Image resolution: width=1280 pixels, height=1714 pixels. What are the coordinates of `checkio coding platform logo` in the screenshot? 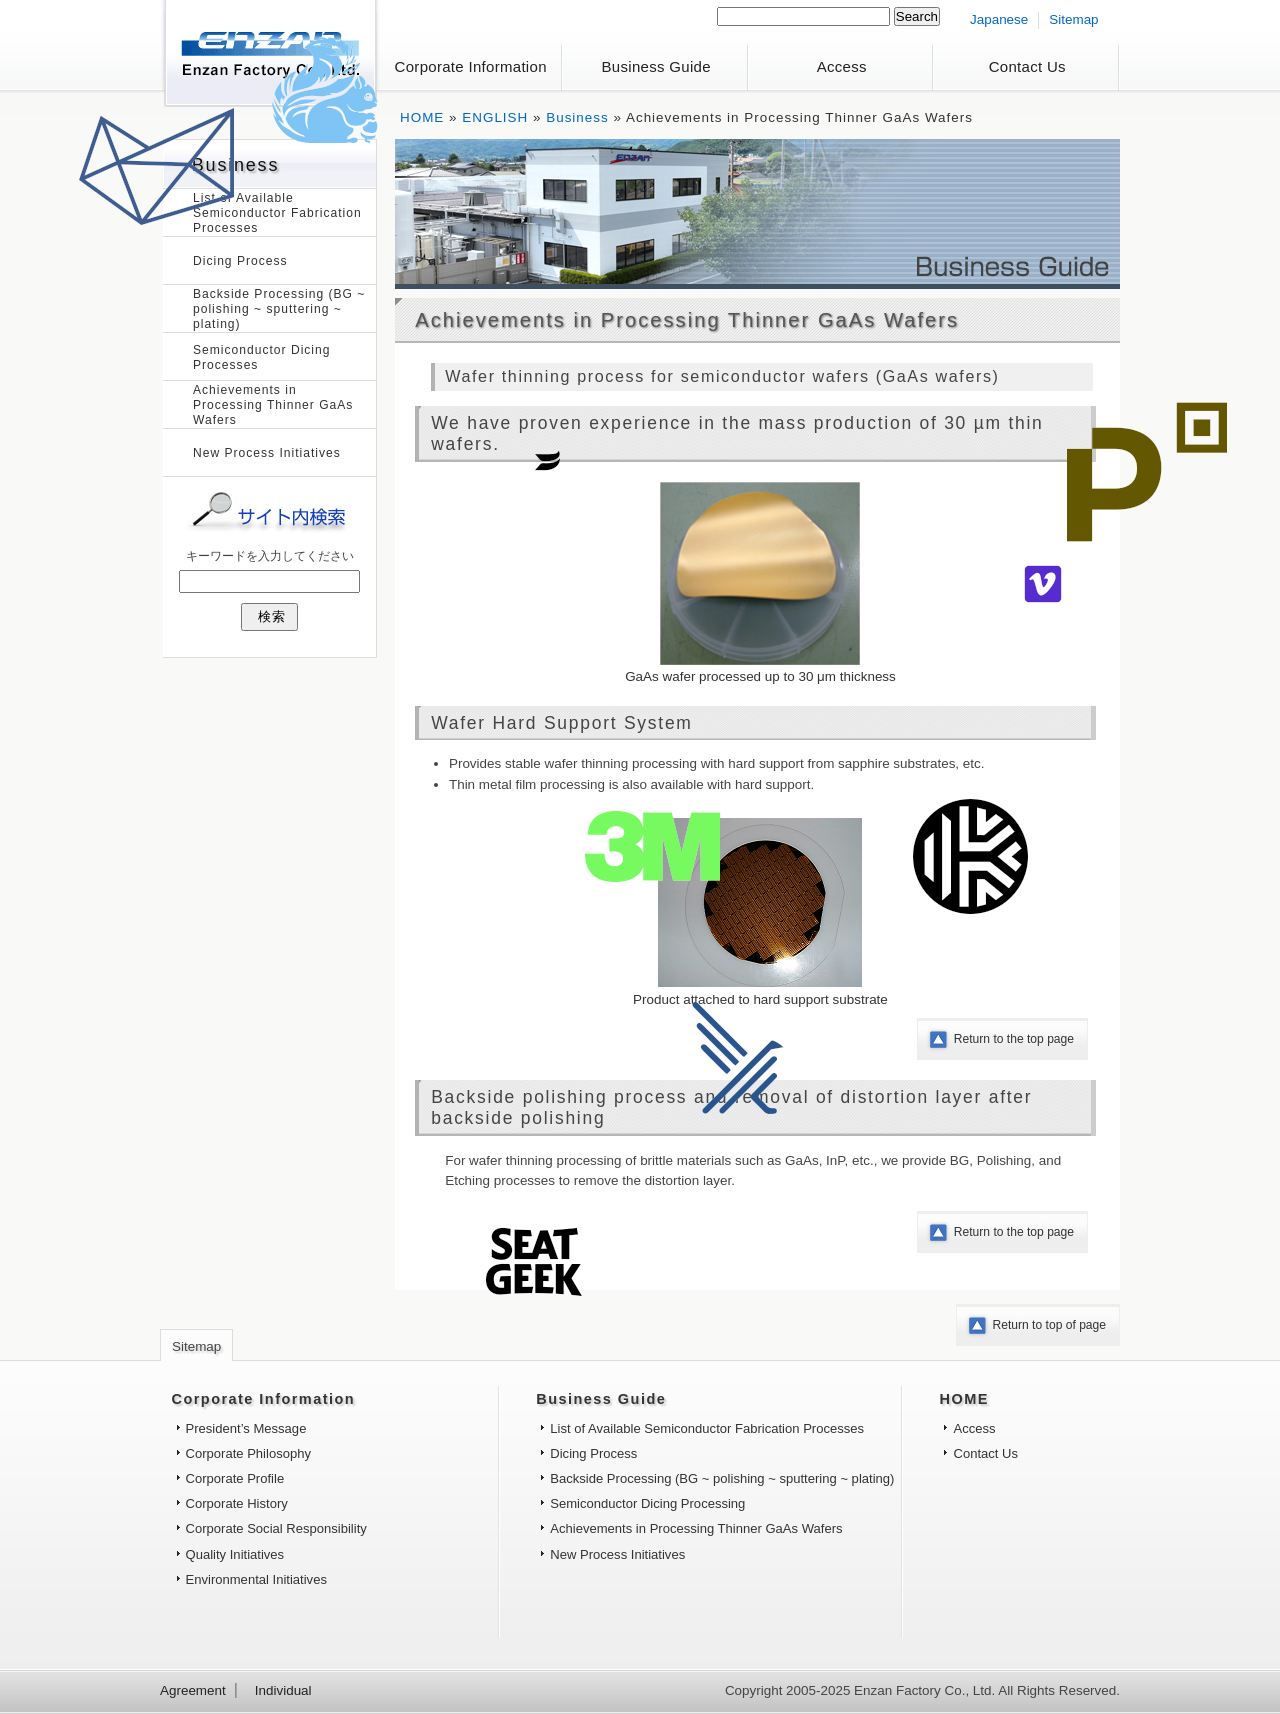 It's located at (156, 166).